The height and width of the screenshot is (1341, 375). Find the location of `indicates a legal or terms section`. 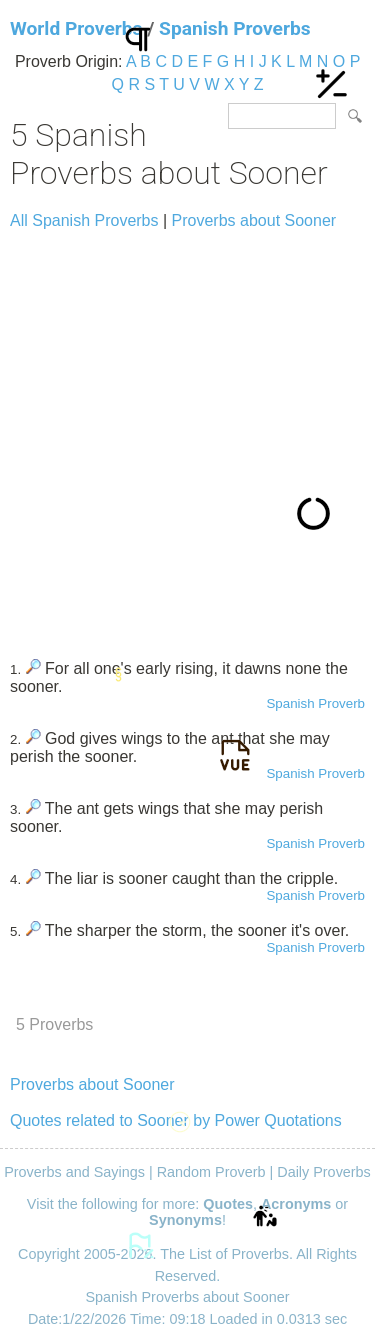

indicates a legal or terms section is located at coordinates (118, 674).